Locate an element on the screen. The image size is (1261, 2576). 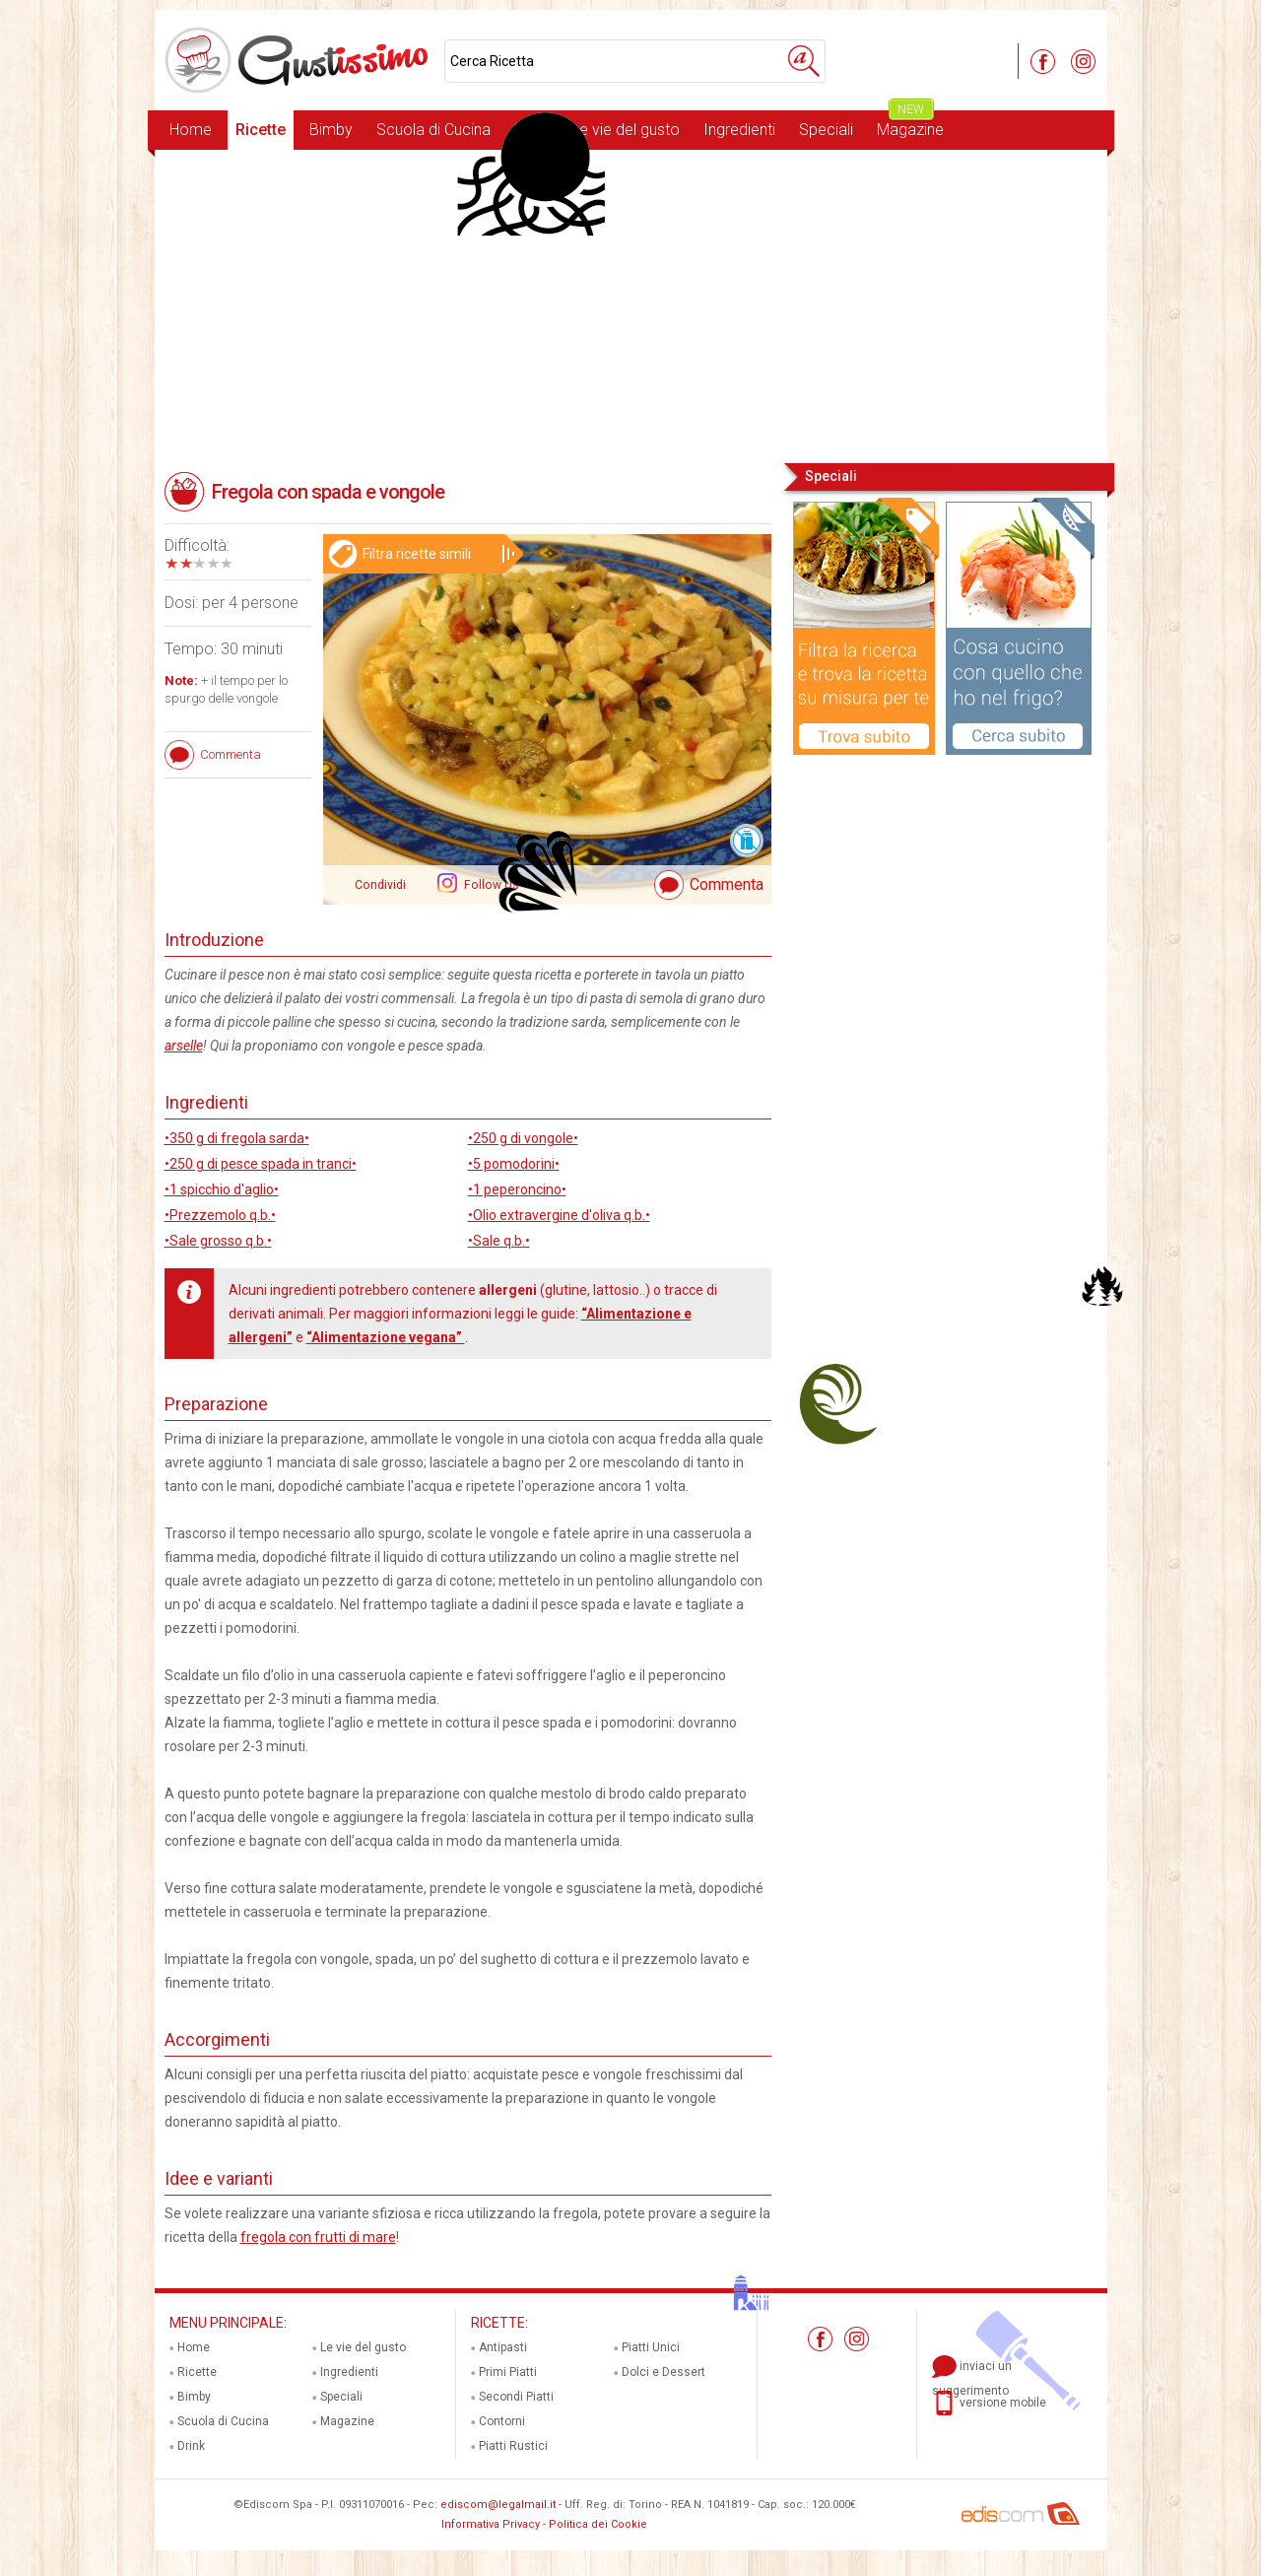
select claw or slash attack ability is located at coordinates (538, 871).